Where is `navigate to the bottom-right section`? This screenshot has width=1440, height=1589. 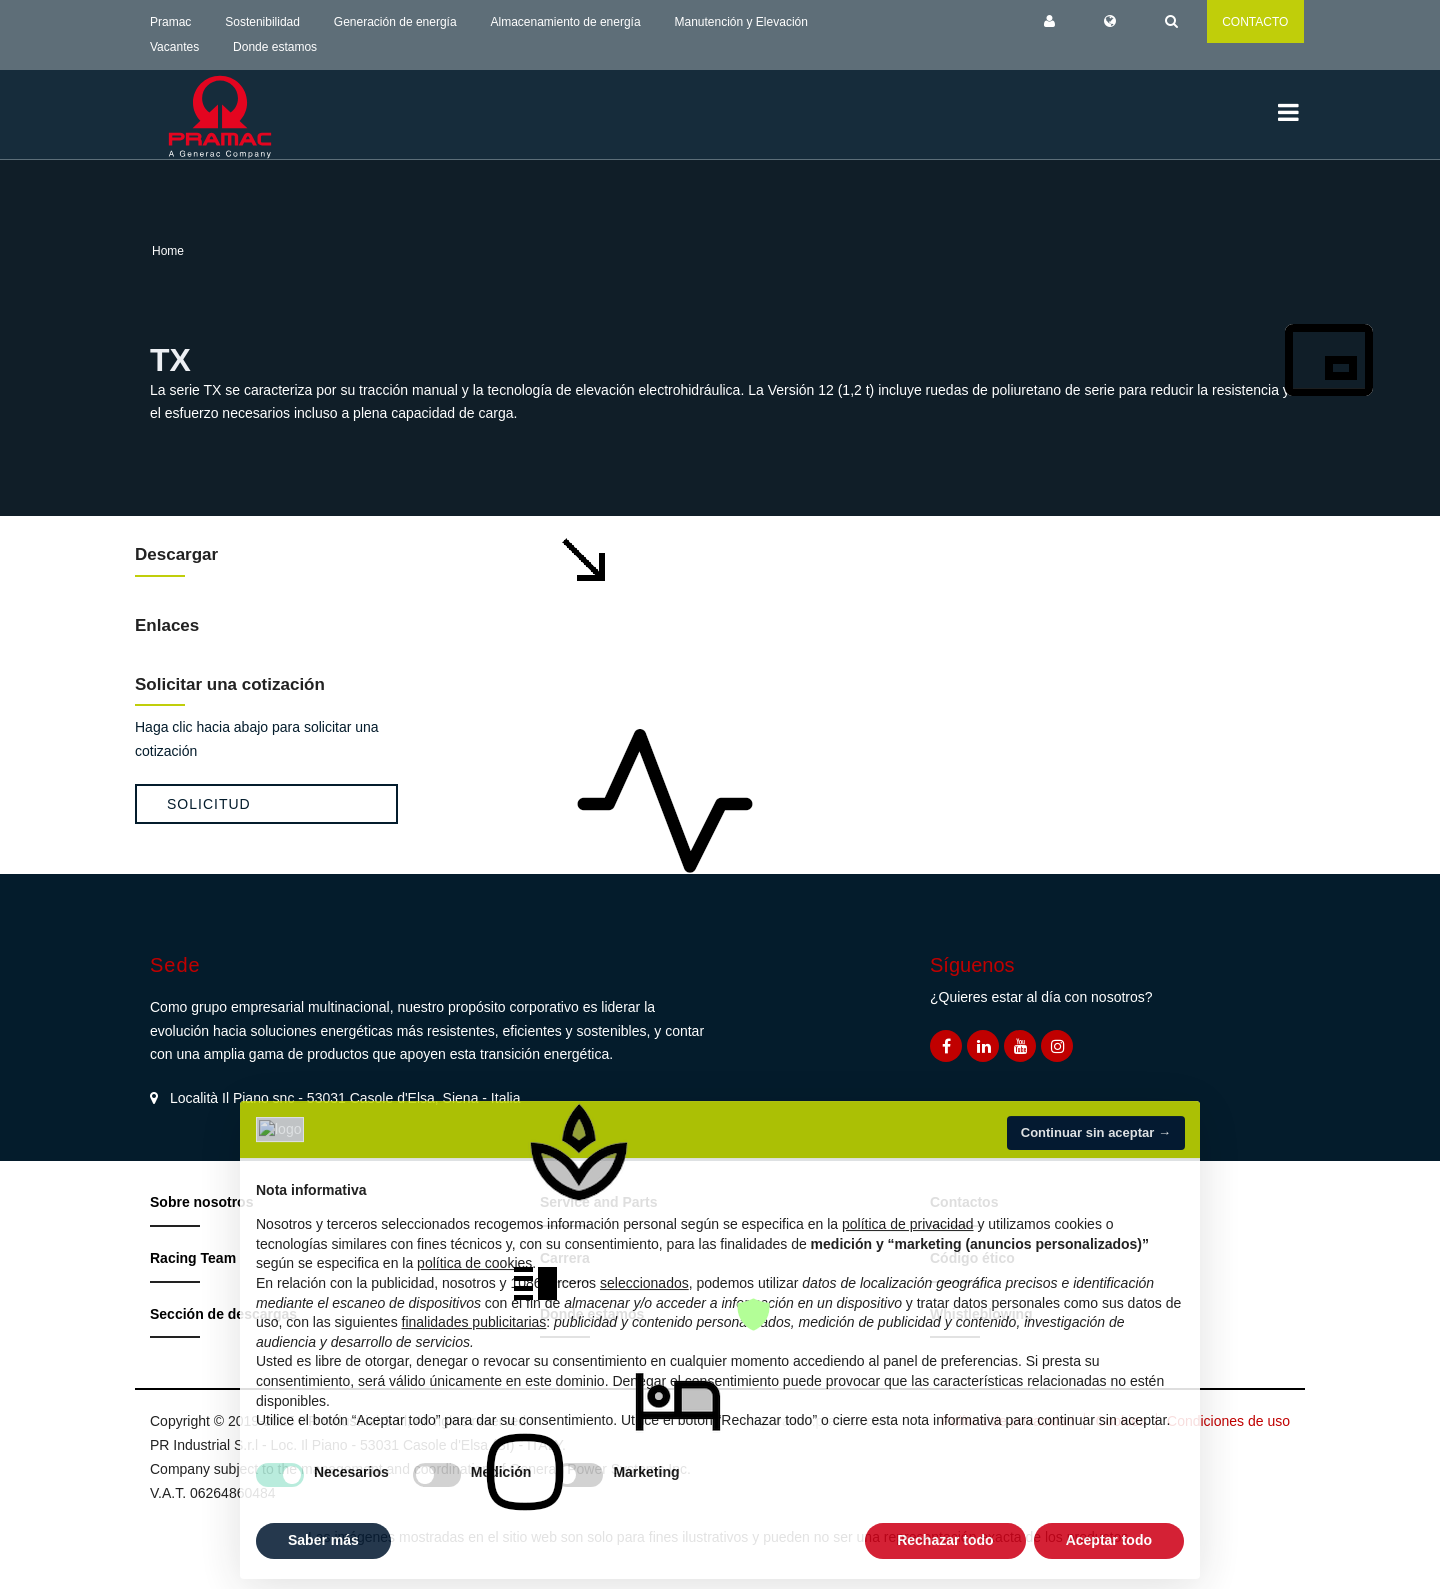 navigate to the bottom-right section is located at coordinates (585, 561).